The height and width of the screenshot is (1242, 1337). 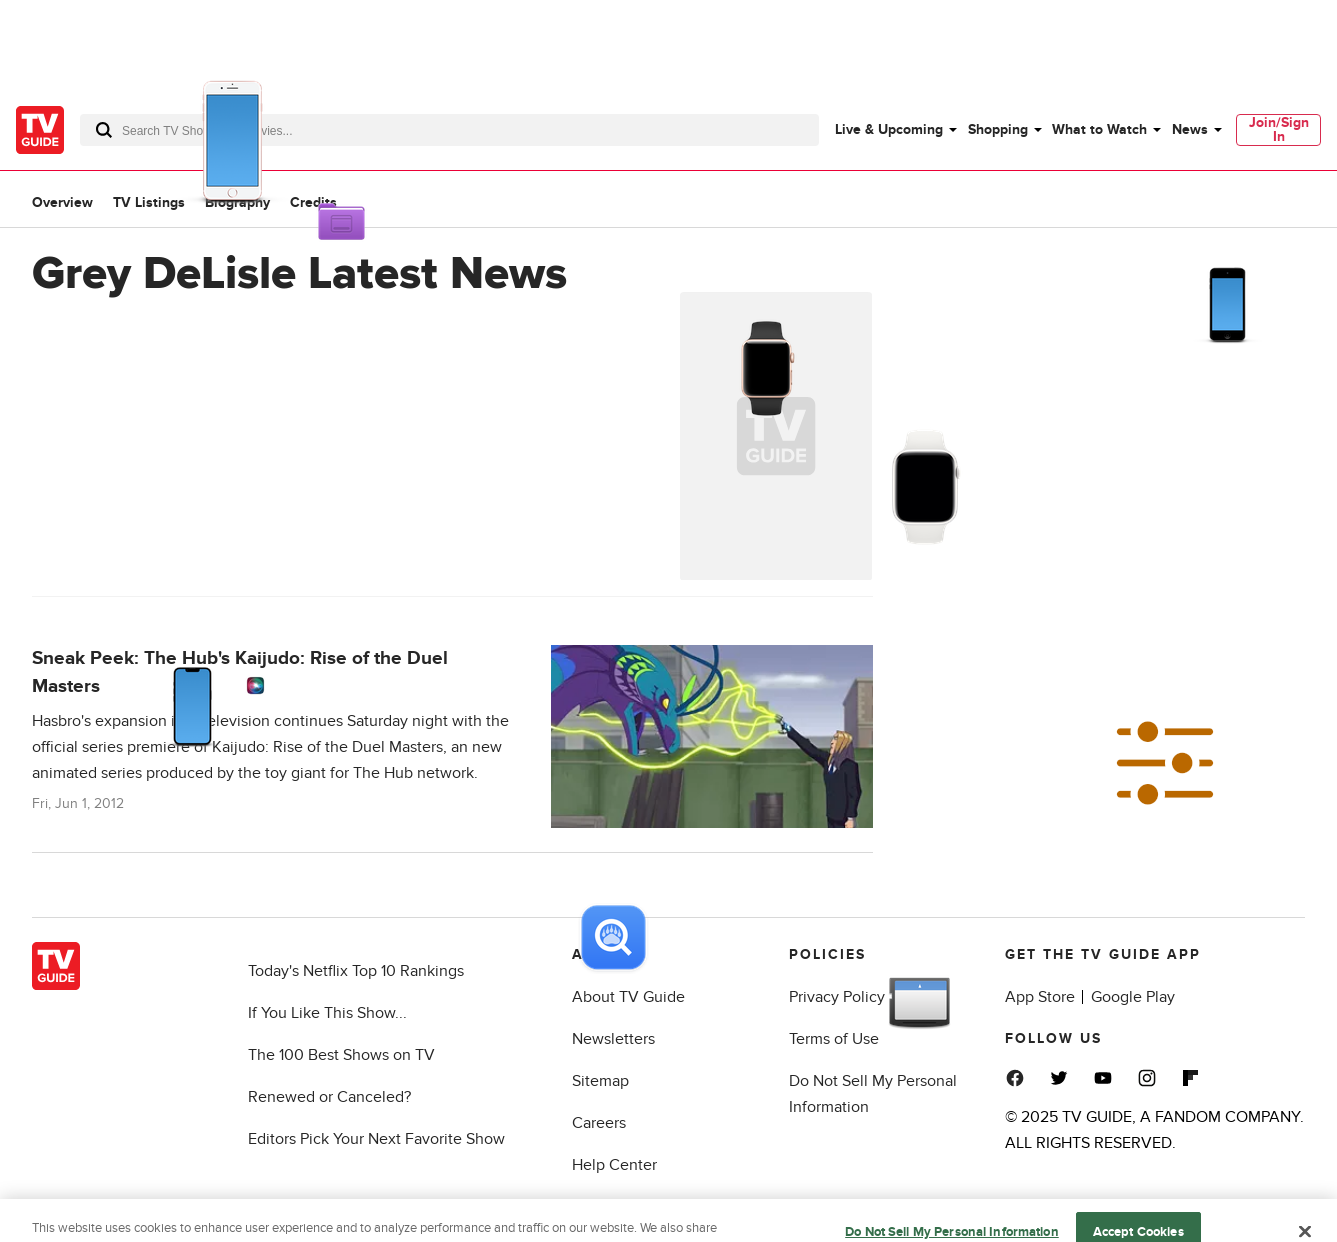 I want to click on iPhone 16e device icon, so click(x=192, y=707).